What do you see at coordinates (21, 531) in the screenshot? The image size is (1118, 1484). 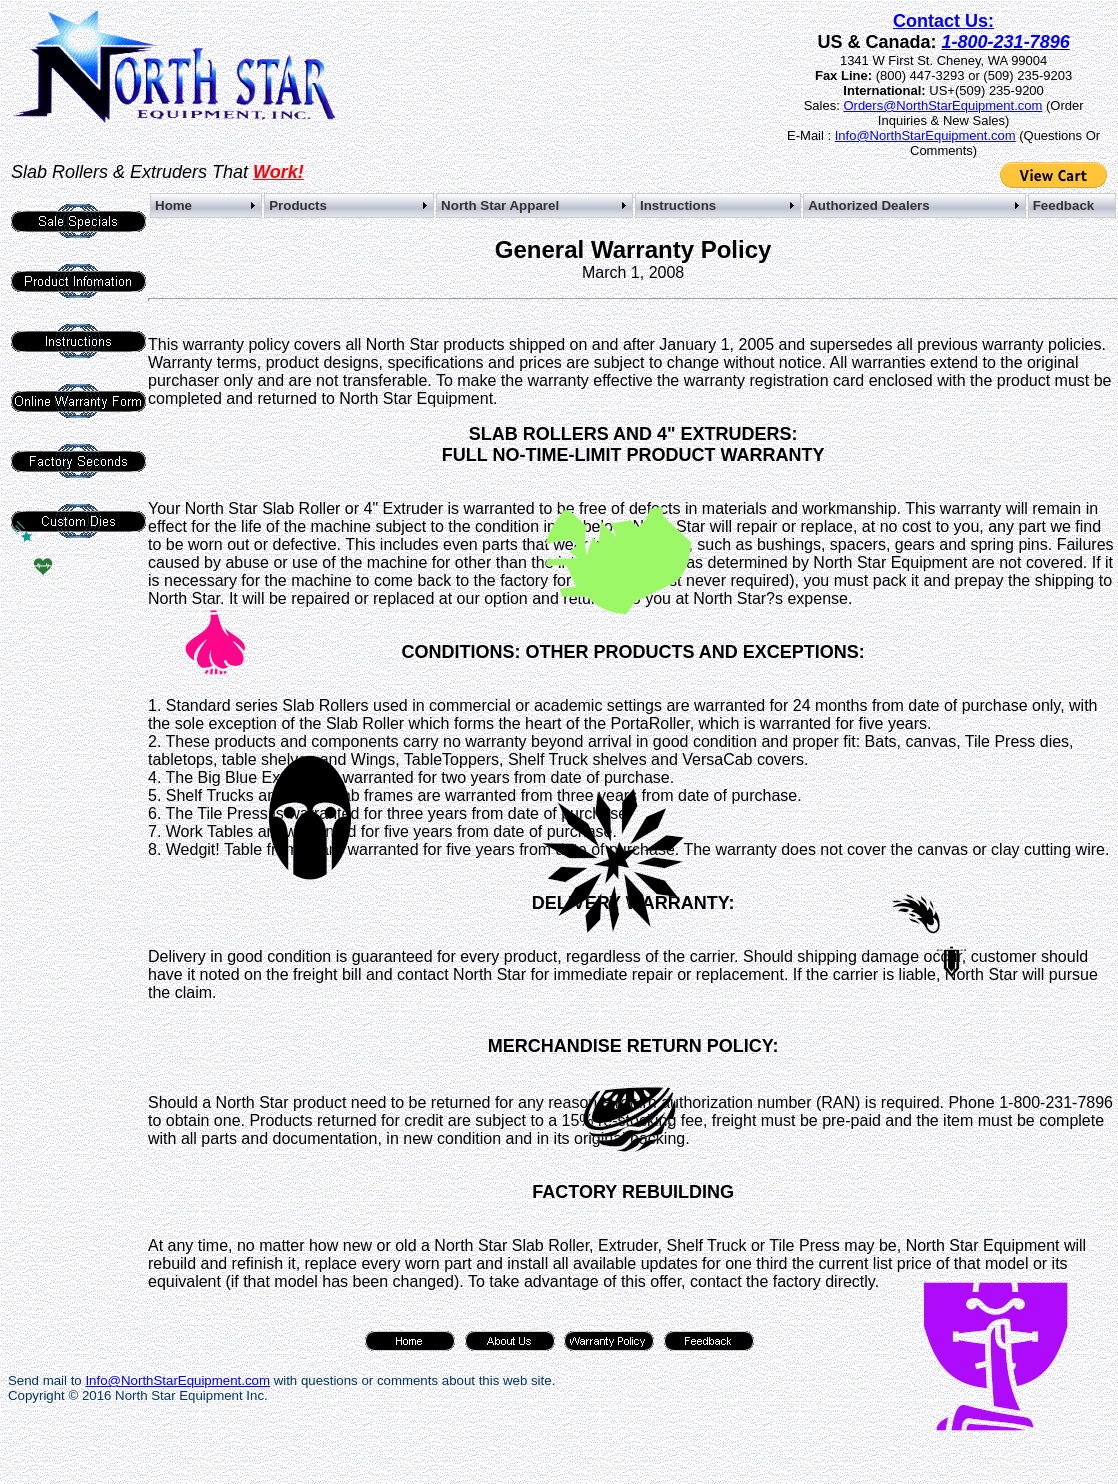 I see `indicates a shooting star event or animation` at bounding box center [21, 531].